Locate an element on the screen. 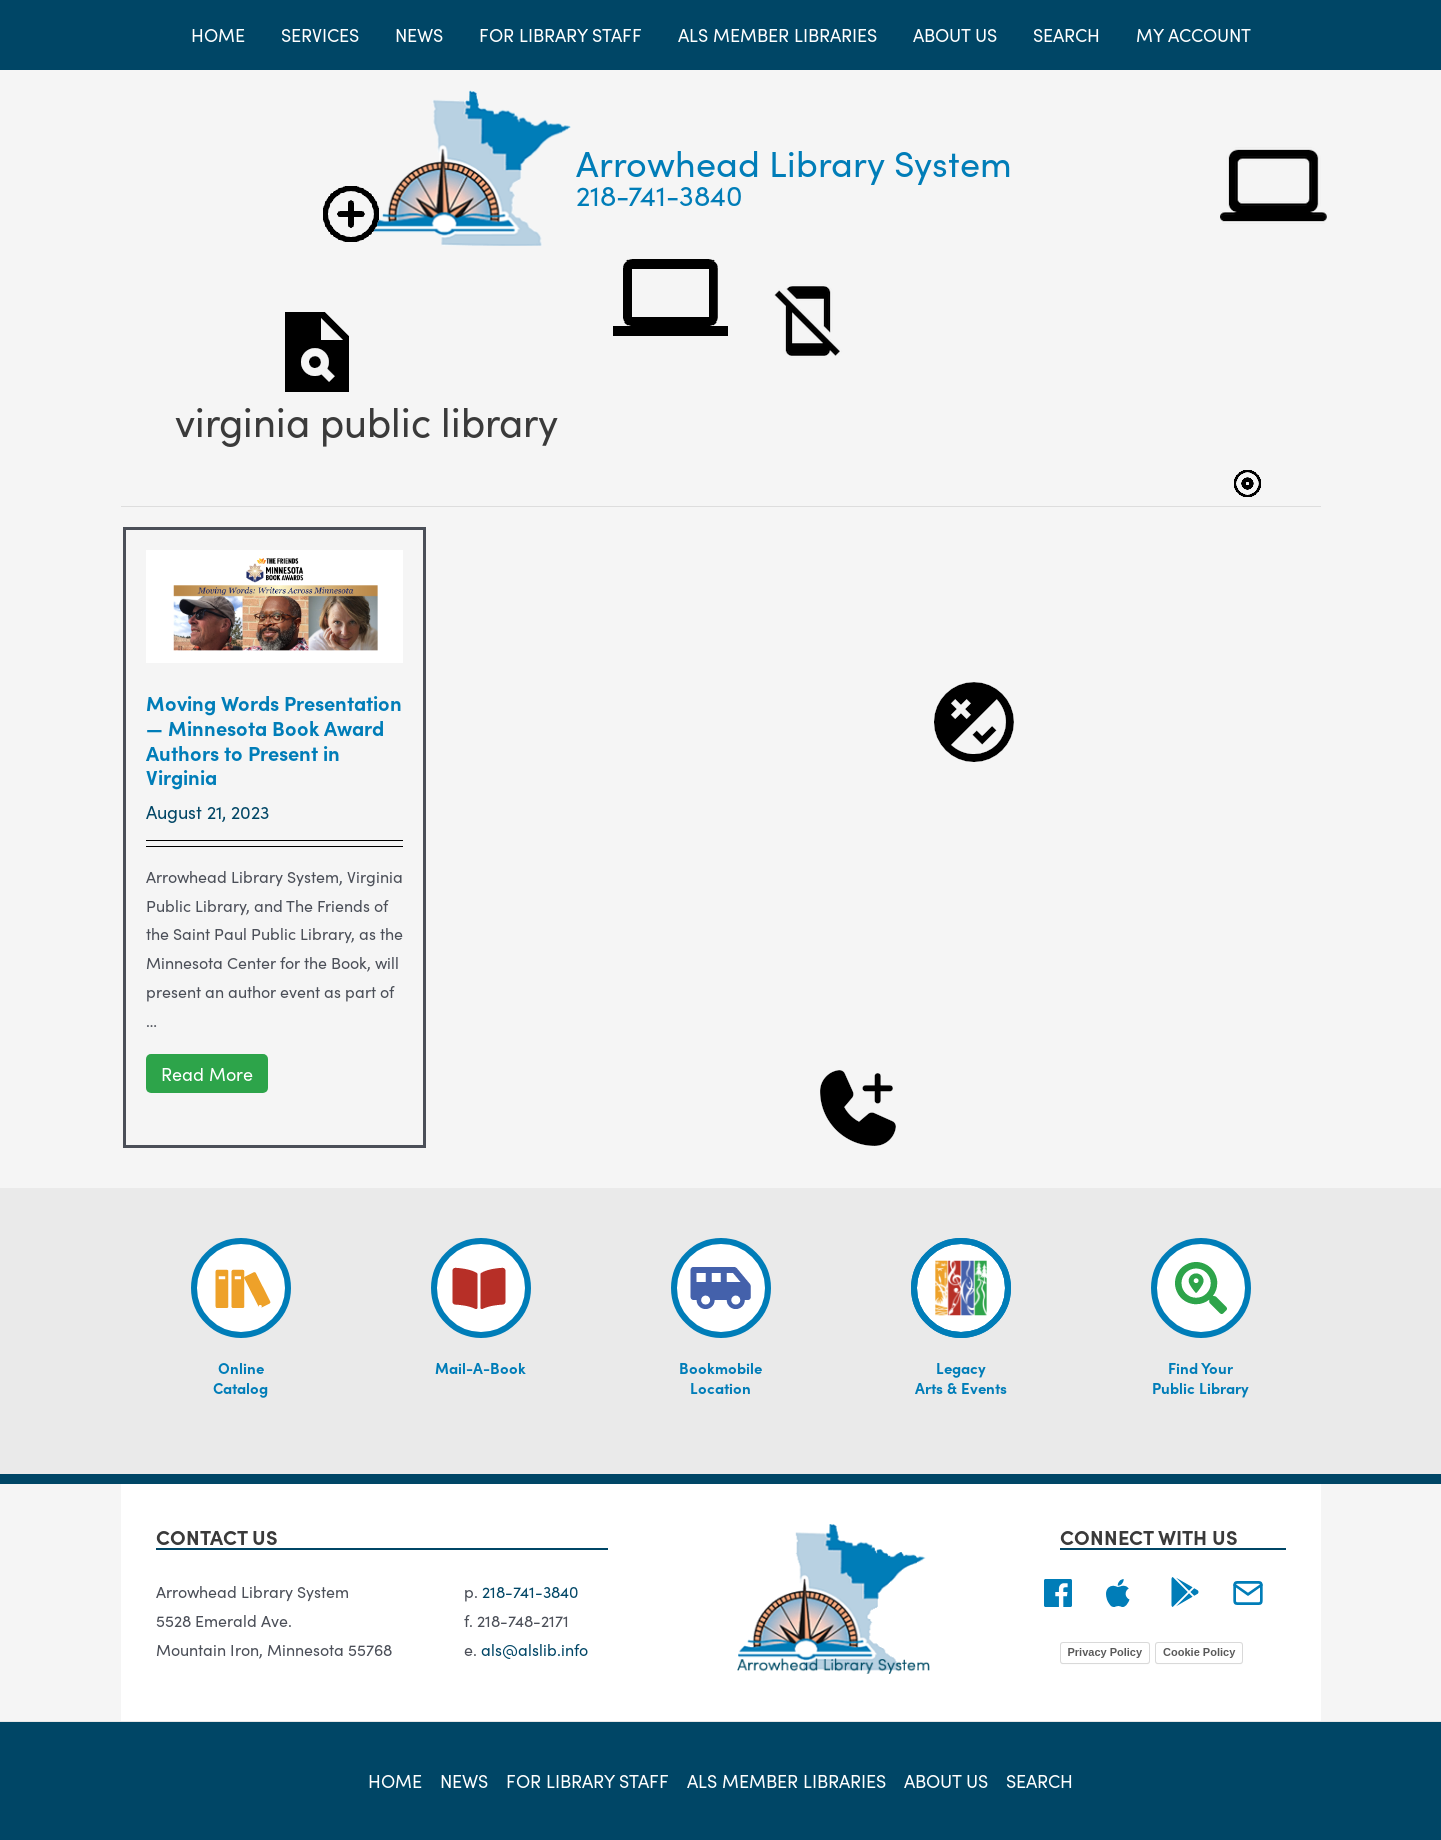 Image resolution: width=1441 pixels, height=1840 pixels. indicates an unreliable or intermittent test result is located at coordinates (974, 722).